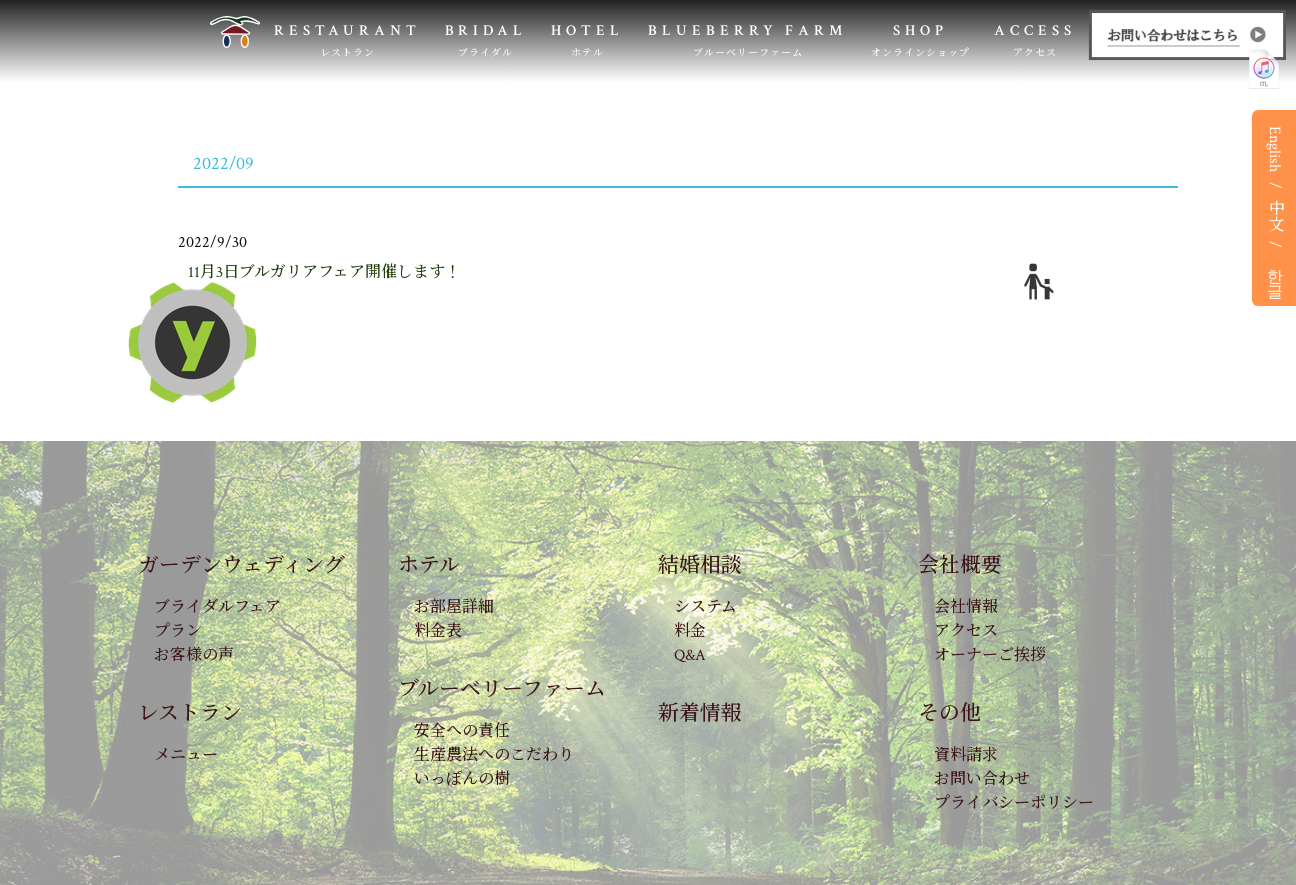  What do you see at coordinates (192, 342) in the screenshot?
I see `open YubiKey Manager application` at bounding box center [192, 342].